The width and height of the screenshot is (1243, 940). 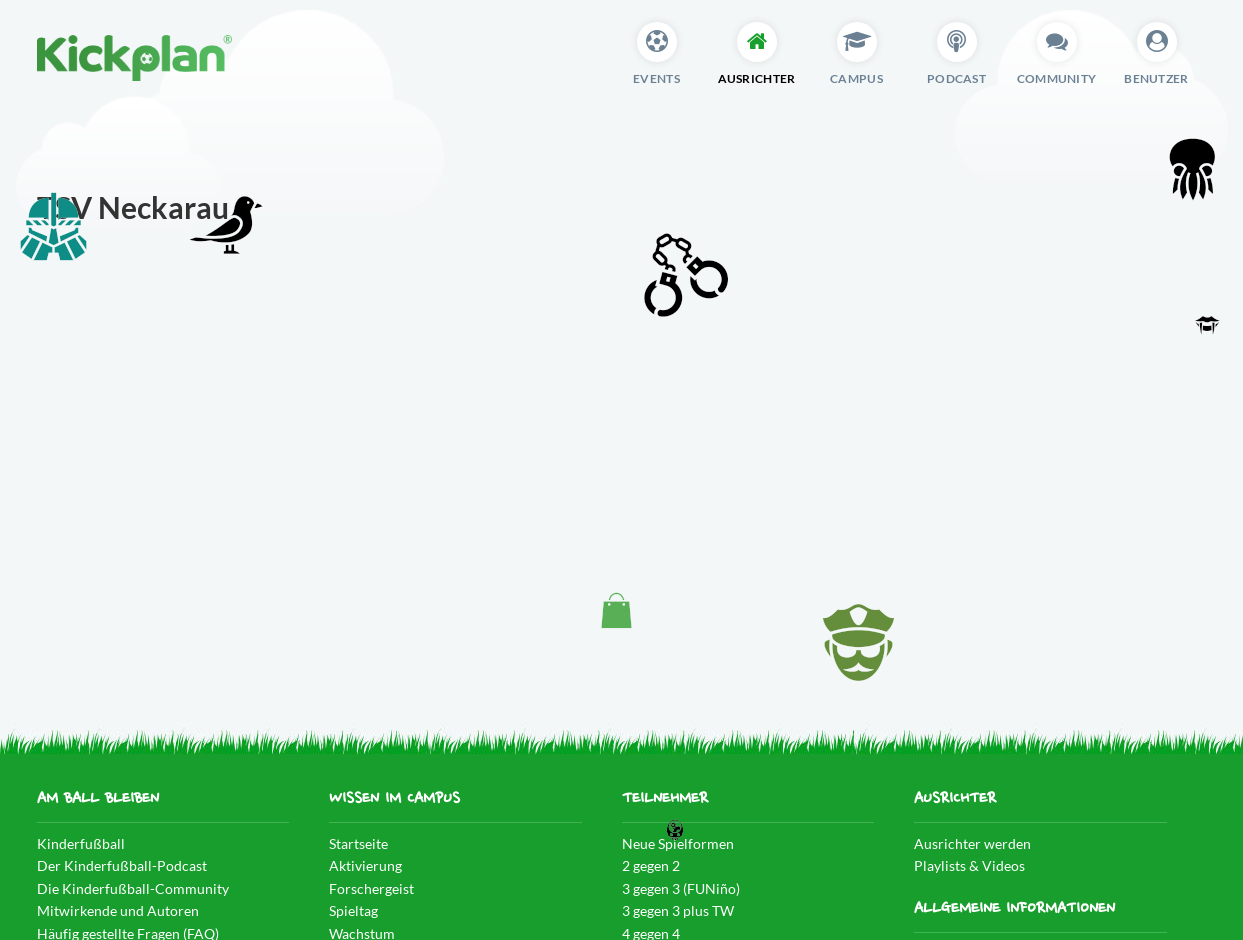 I want to click on vampire or monster character selection, so click(x=1207, y=324).